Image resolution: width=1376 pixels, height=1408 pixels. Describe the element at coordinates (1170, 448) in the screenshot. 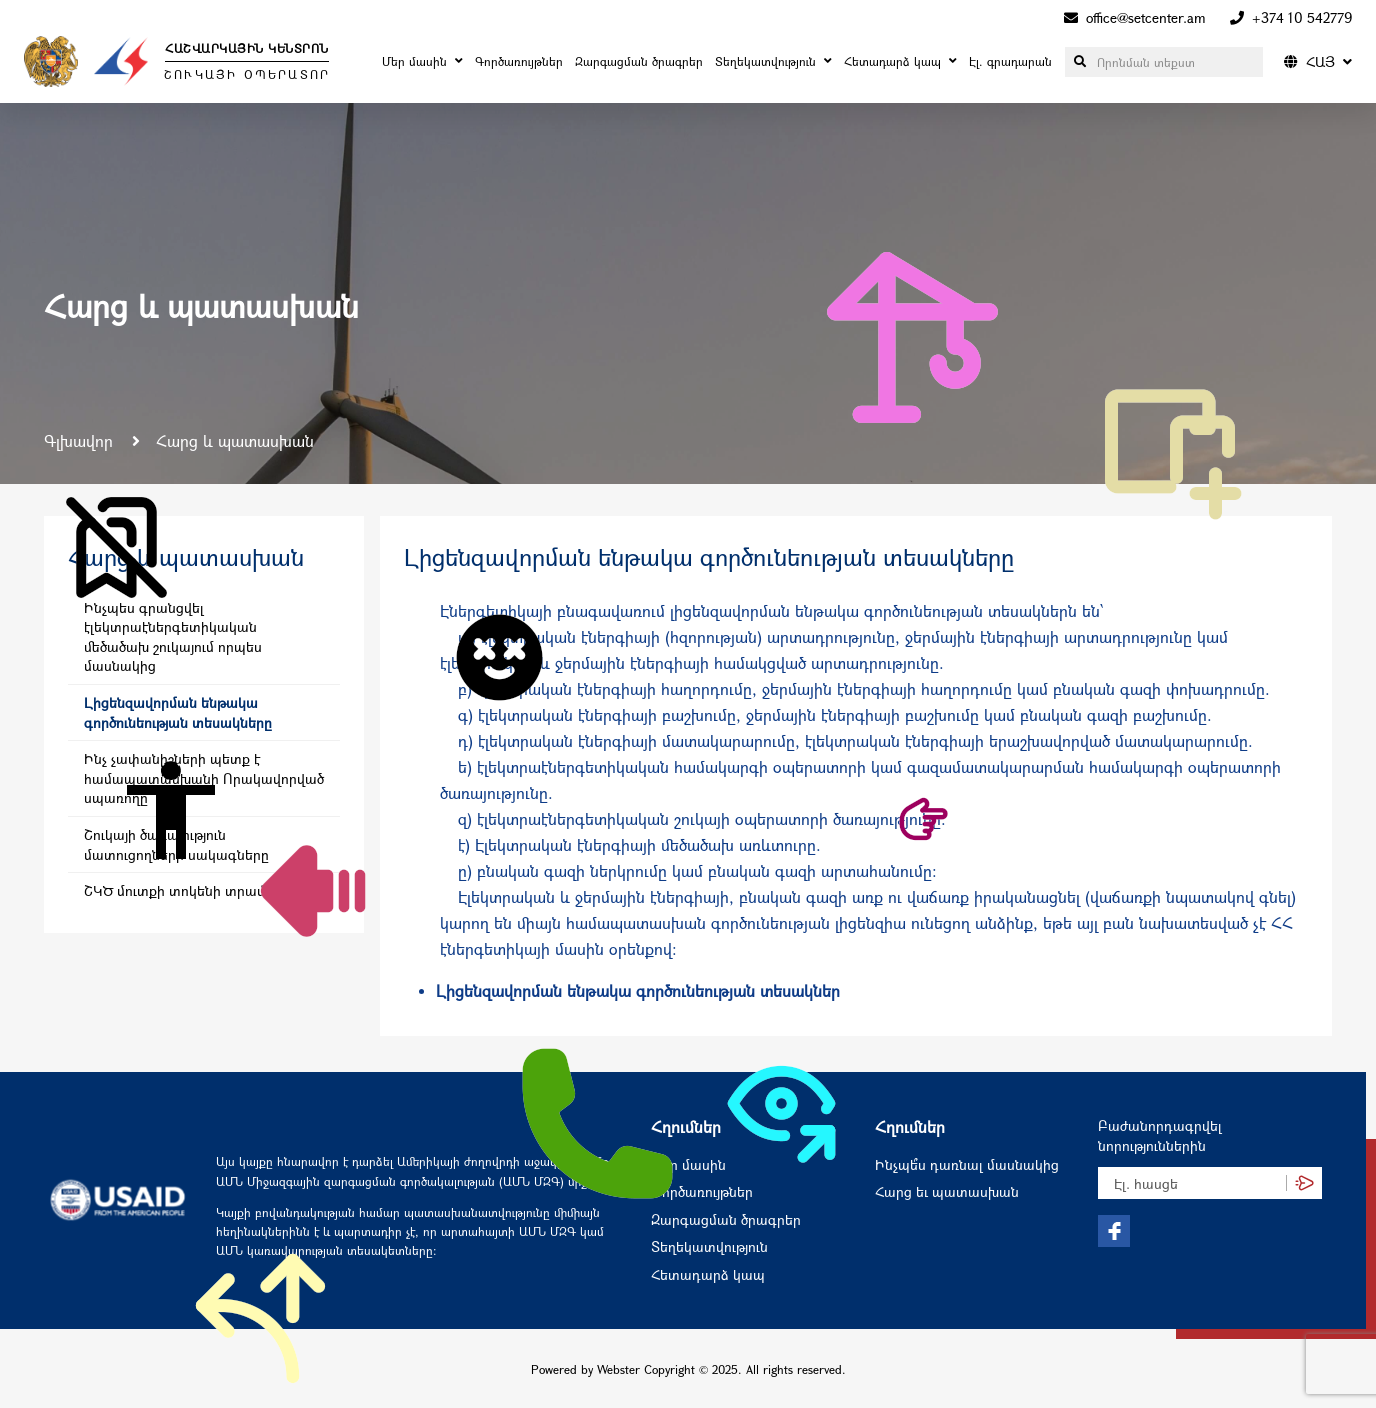

I see `add a new device to your account` at that location.